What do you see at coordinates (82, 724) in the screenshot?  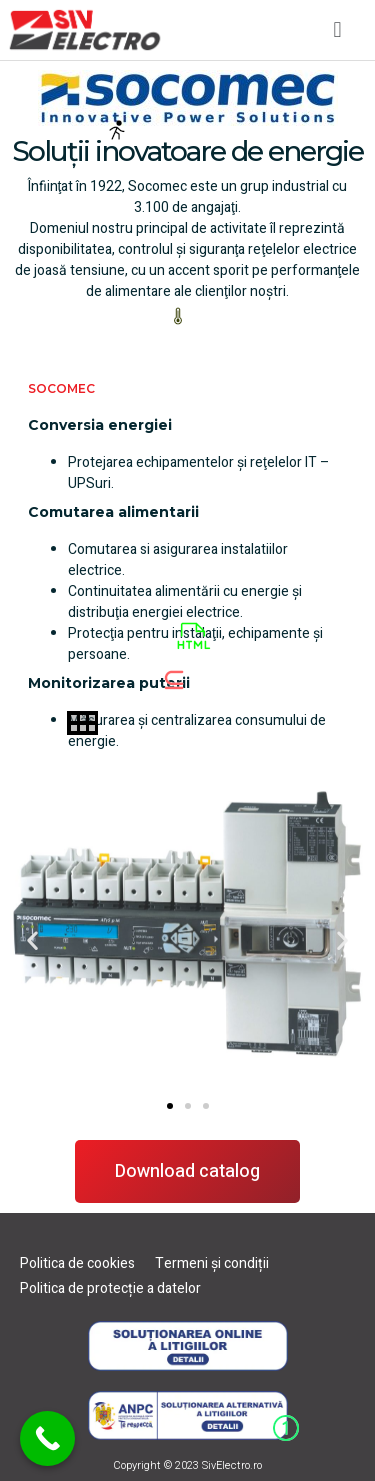 I see `switch to grid view layout` at bounding box center [82, 724].